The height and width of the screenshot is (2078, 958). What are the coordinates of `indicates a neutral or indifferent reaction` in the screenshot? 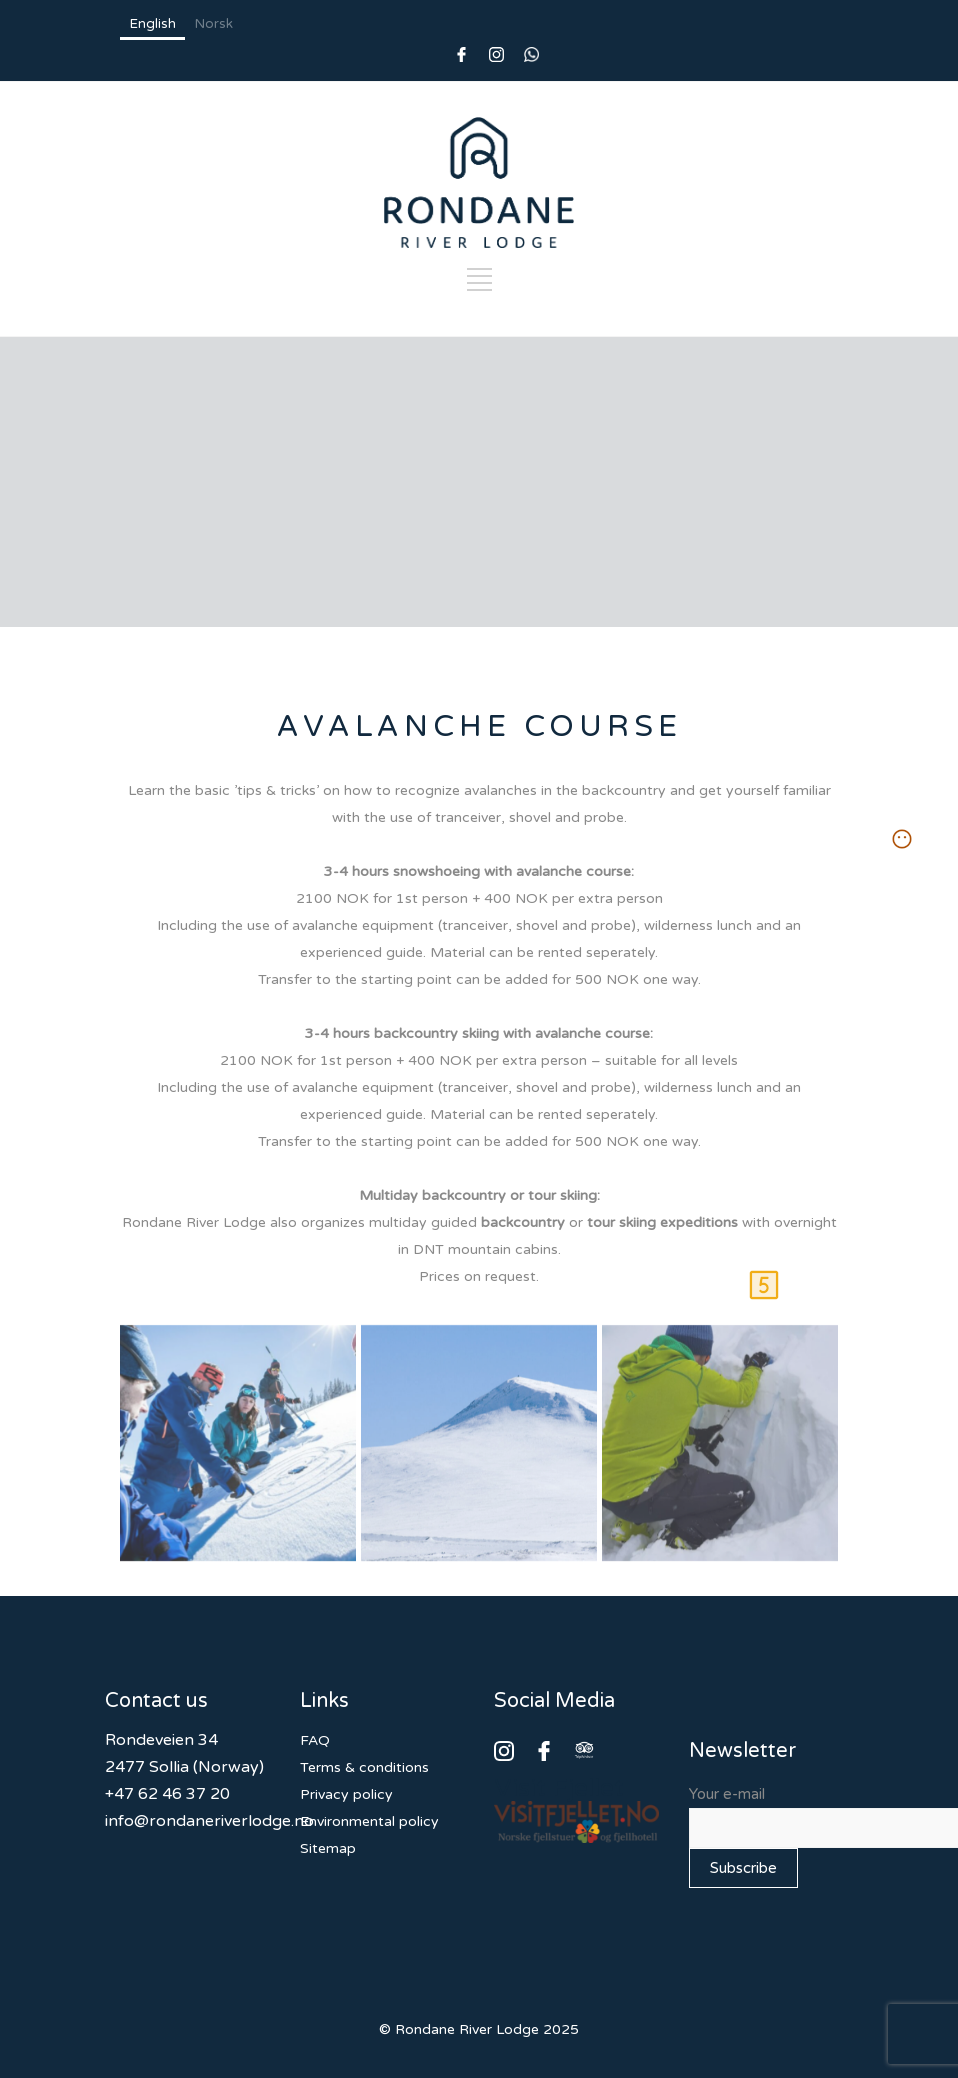 It's located at (902, 839).